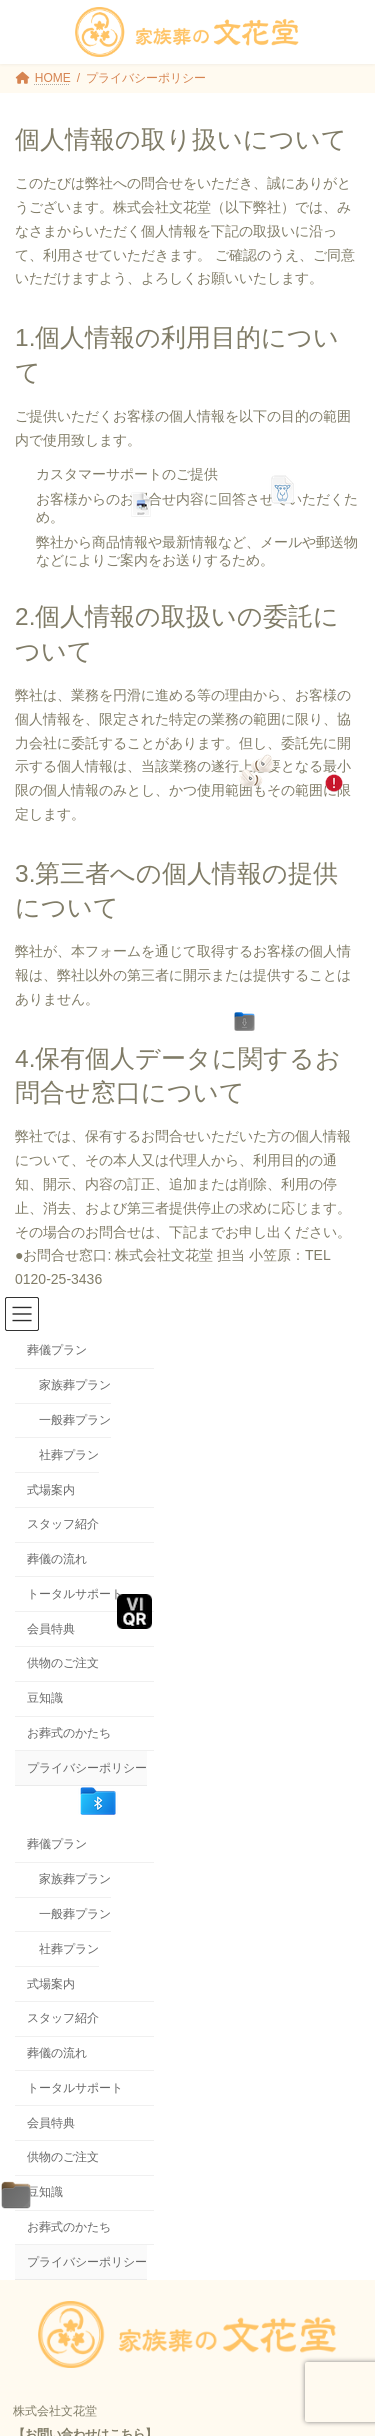 The width and height of the screenshot is (375, 2436). Describe the element at coordinates (98, 1802) in the screenshot. I see `open bluetooth file transfers folder` at that location.